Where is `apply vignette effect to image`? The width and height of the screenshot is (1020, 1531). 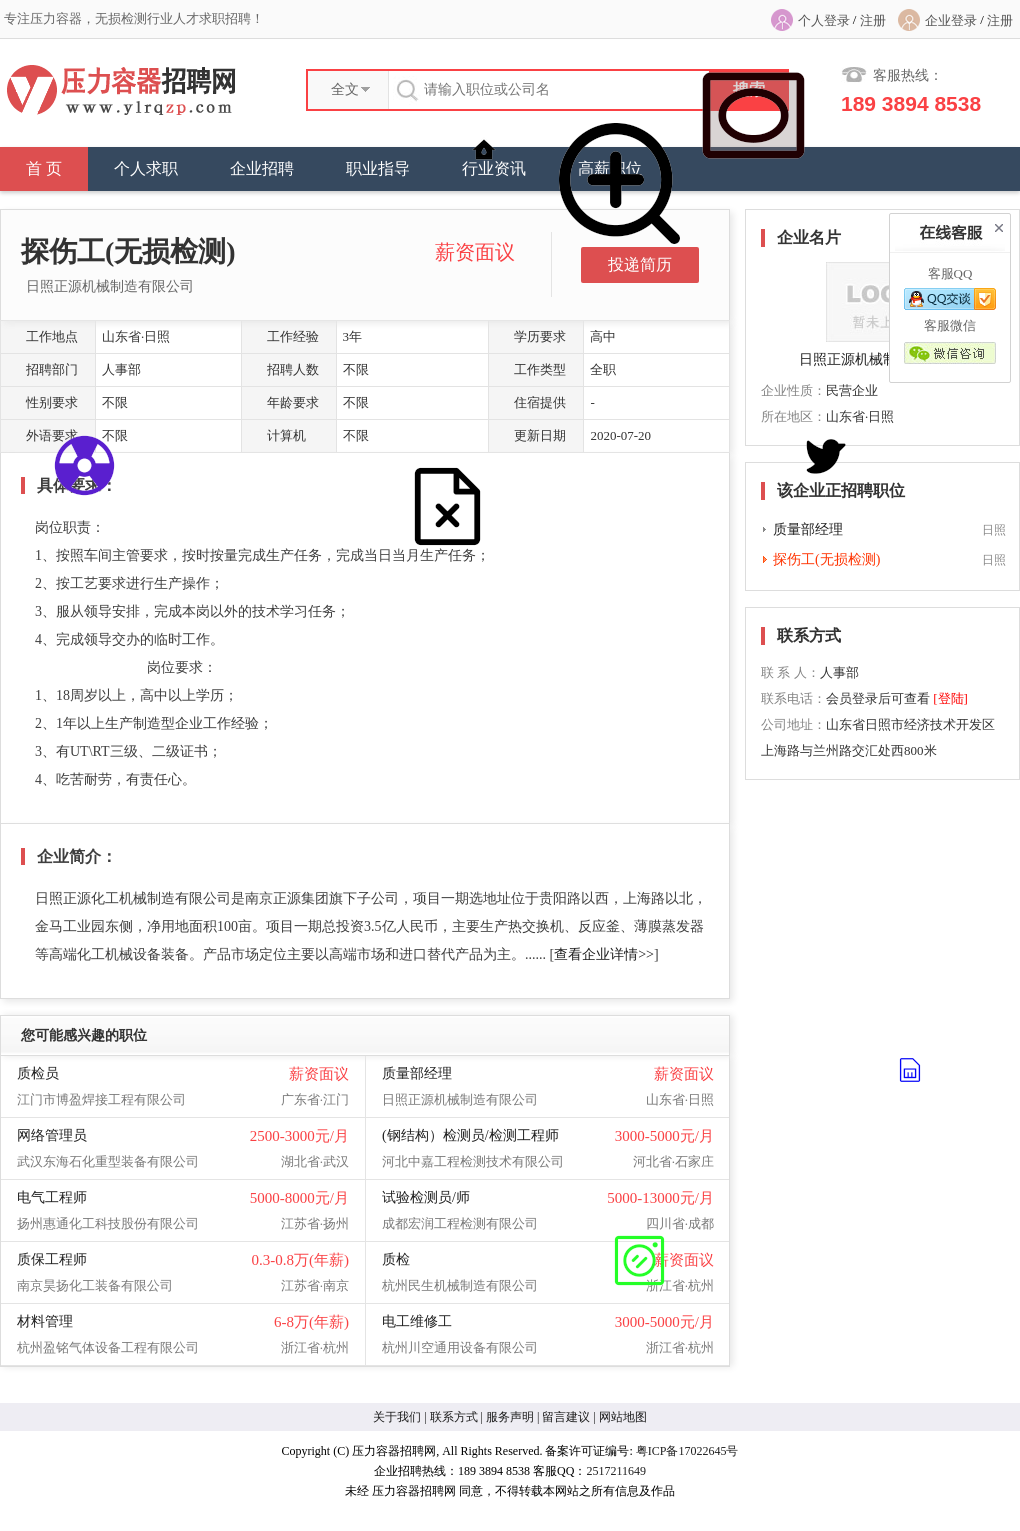 apply vignette effect to image is located at coordinates (753, 115).